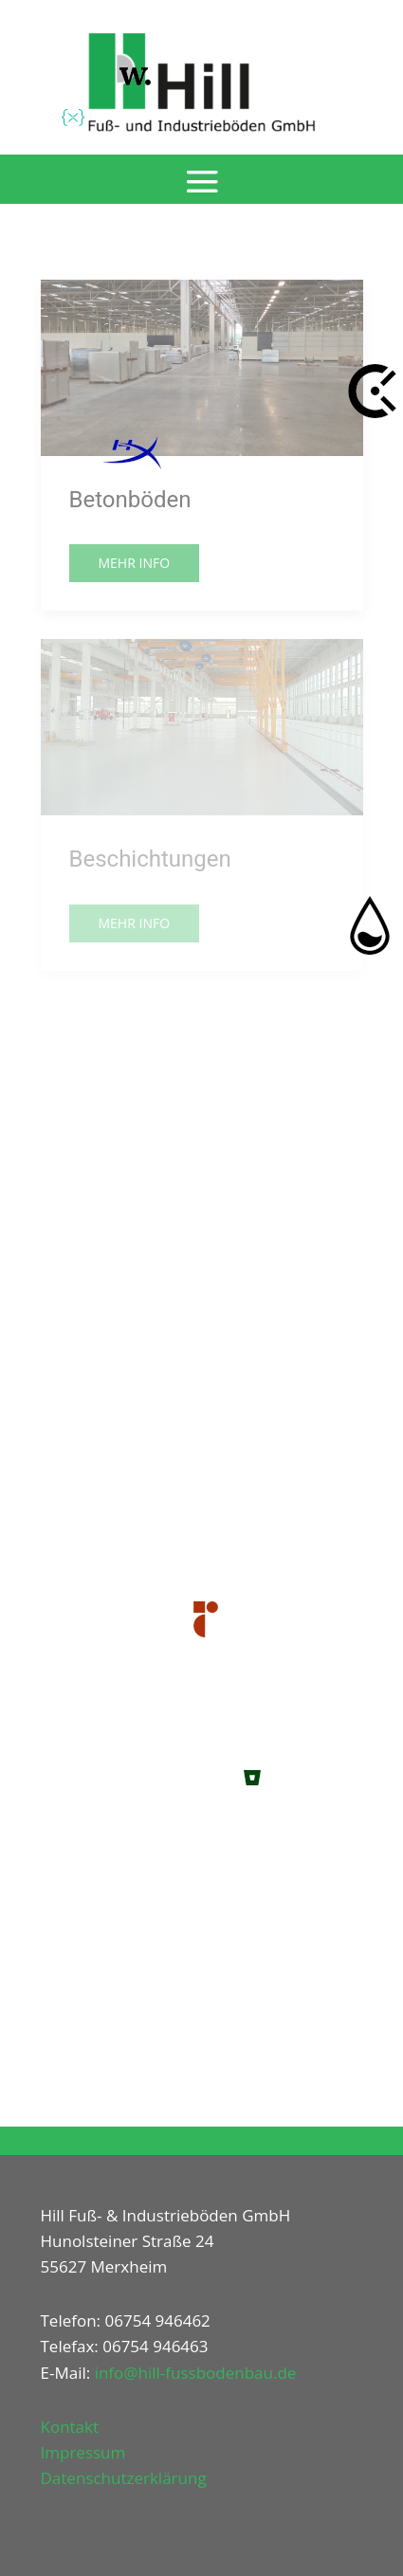 This screenshot has width=403, height=2576. What do you see at coordinates (206, 1619) in the screenshot?
I see `radix ui library logo` at bounding box center [206, 1619].